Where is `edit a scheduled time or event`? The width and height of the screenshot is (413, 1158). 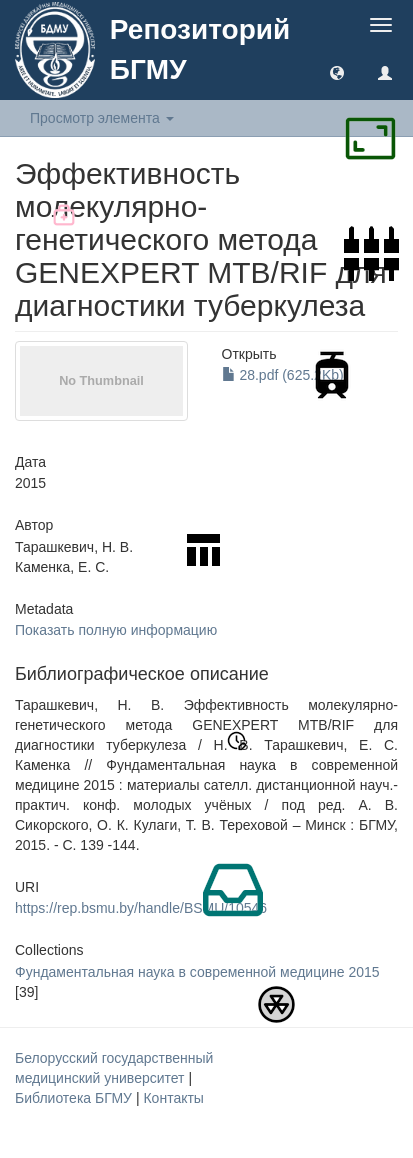 edit a scheduled time or event is located at coordinates (236, 740).